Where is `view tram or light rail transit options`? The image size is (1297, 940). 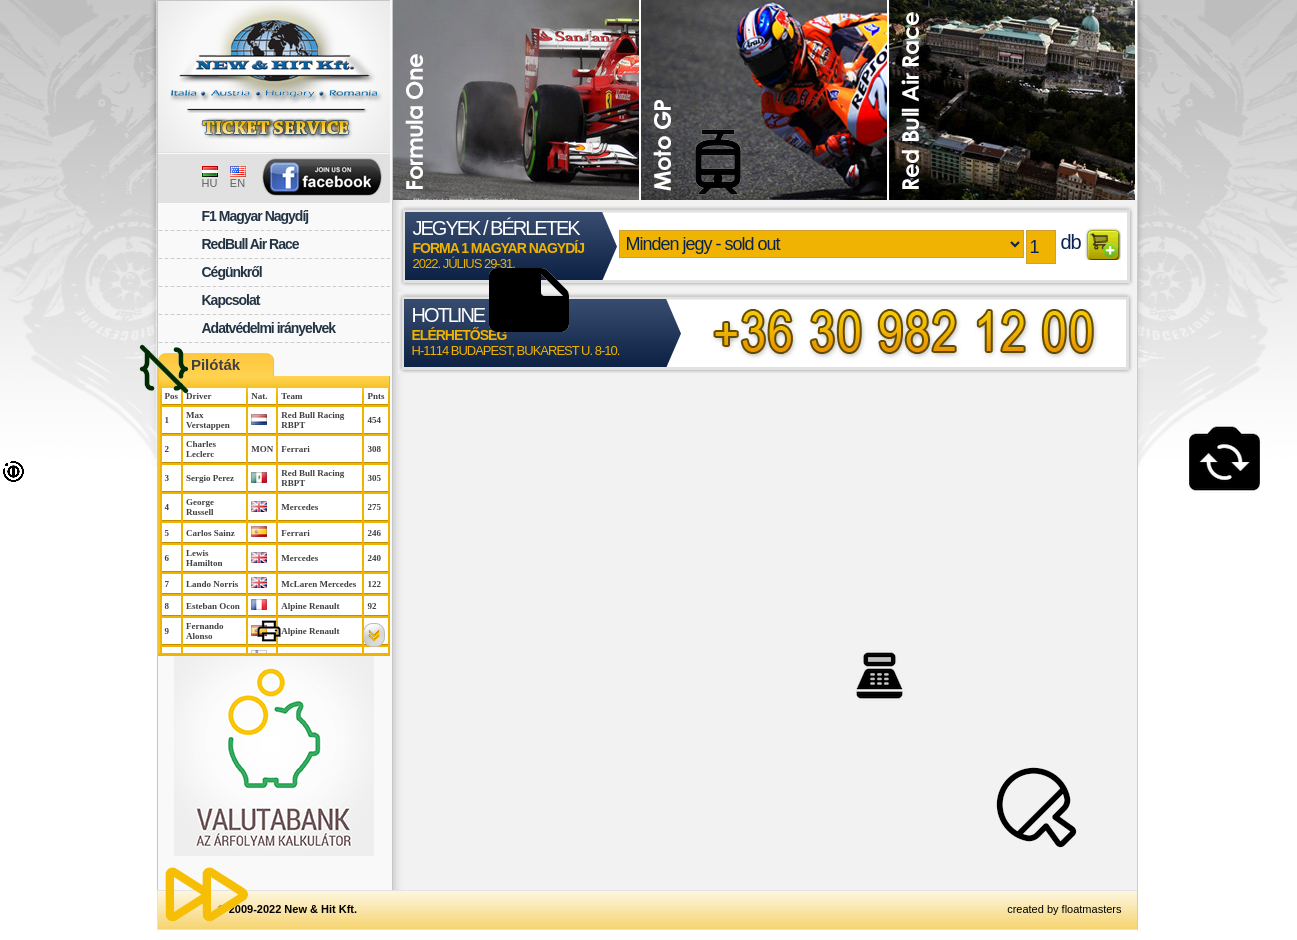
view tram or light rail transit options is located at coordinates (718, 162).